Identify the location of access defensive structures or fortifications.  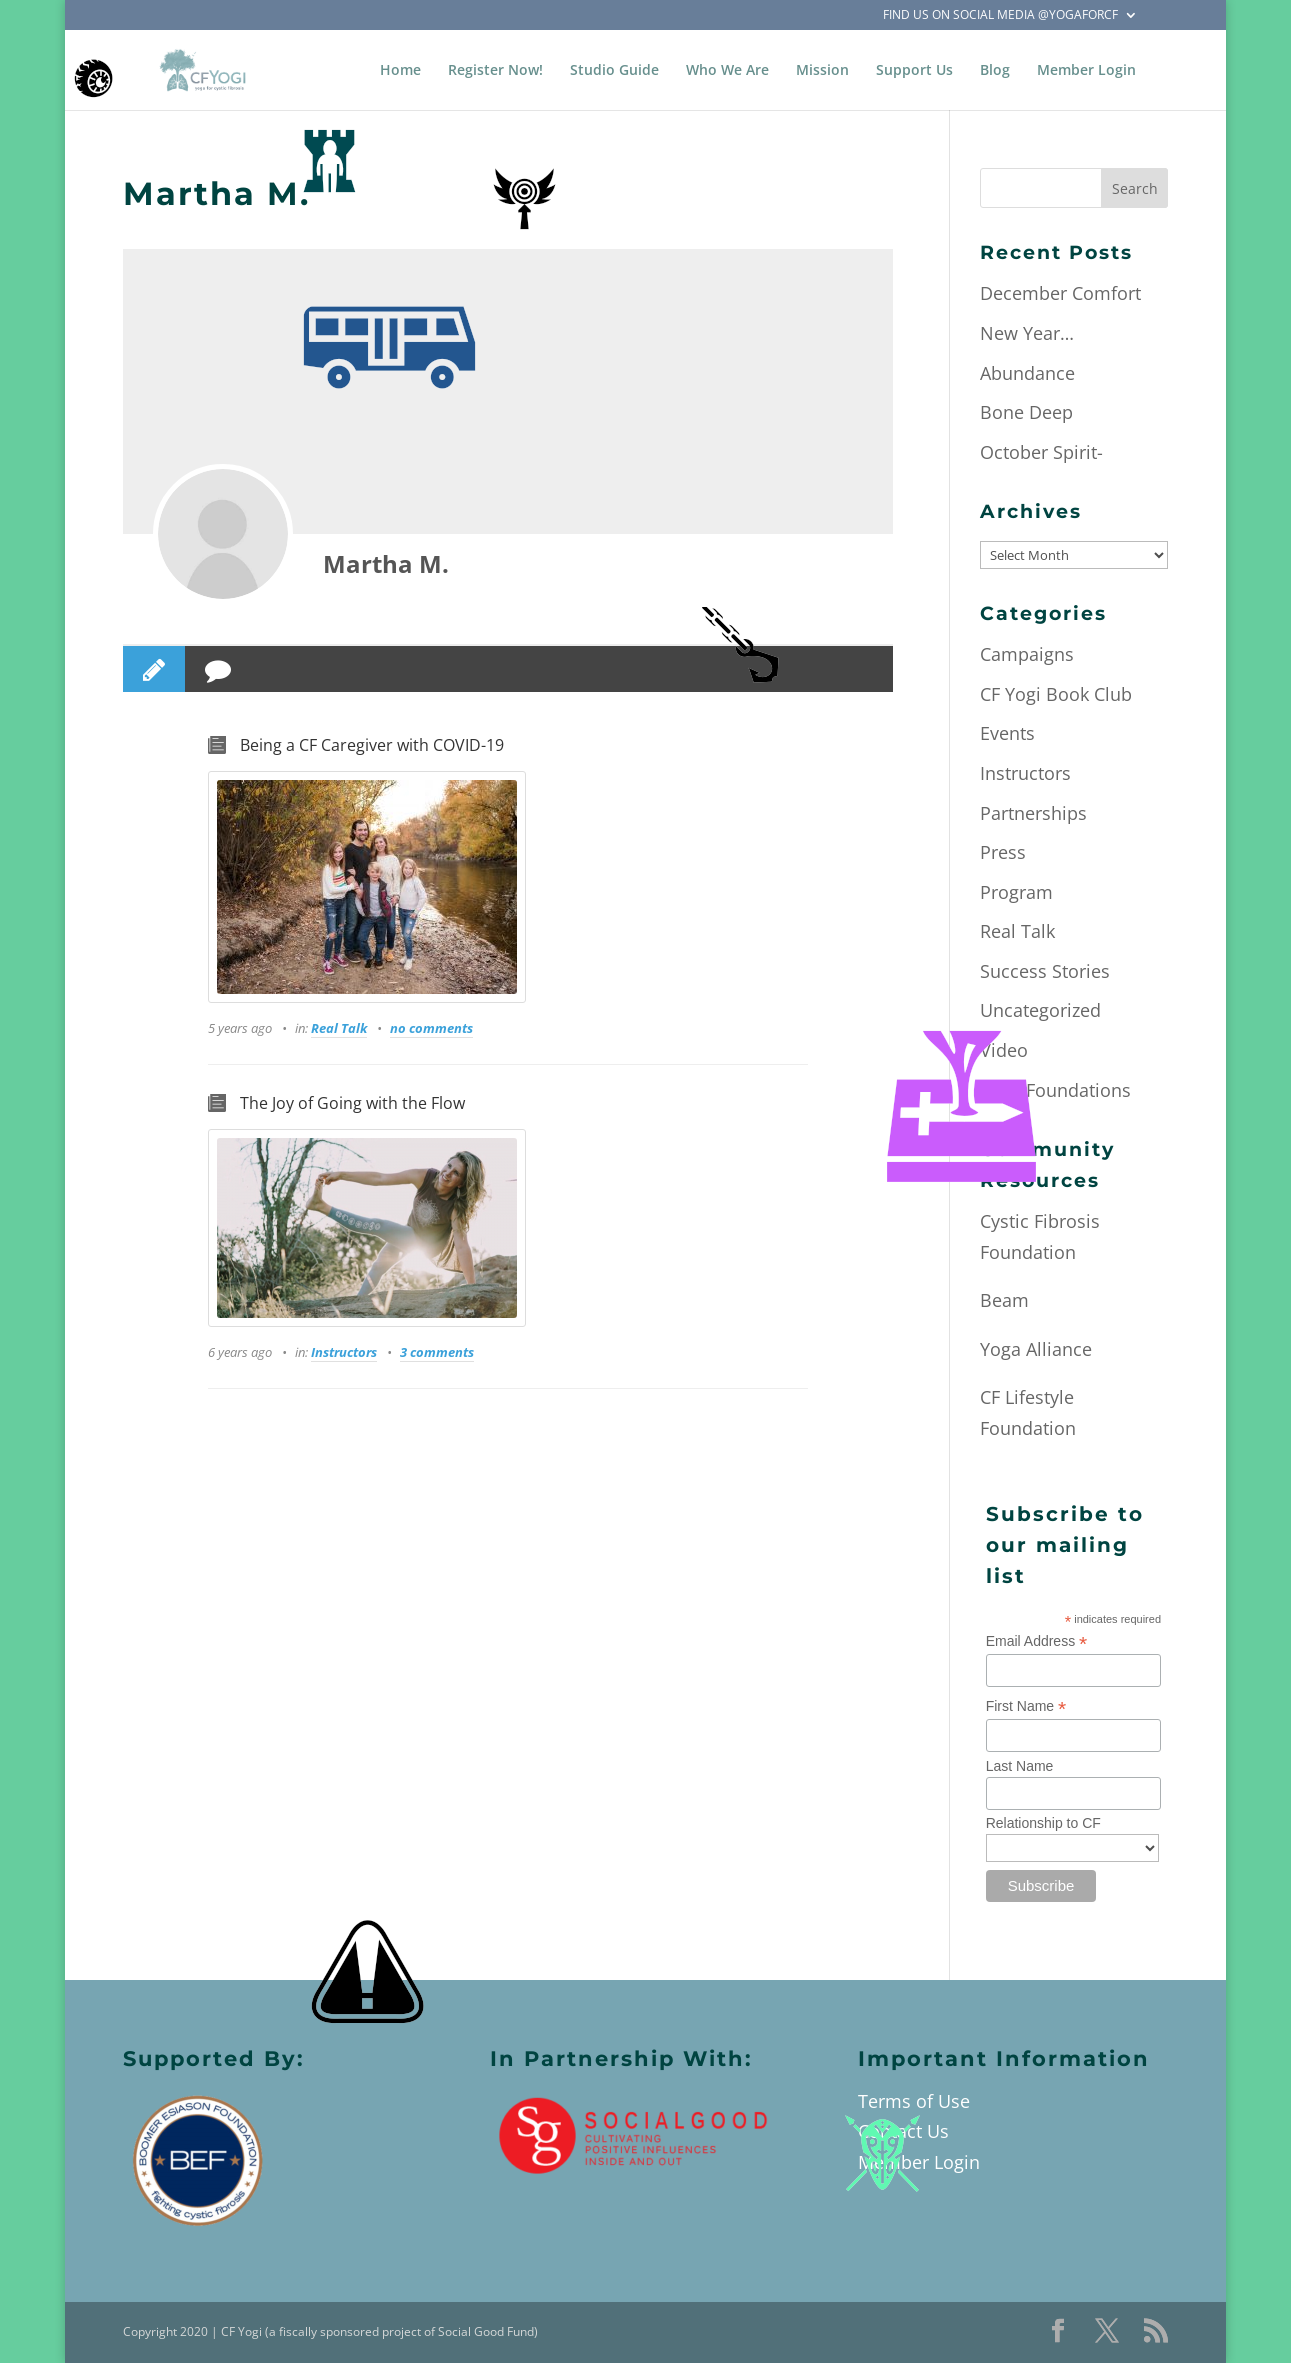
(329, 161).